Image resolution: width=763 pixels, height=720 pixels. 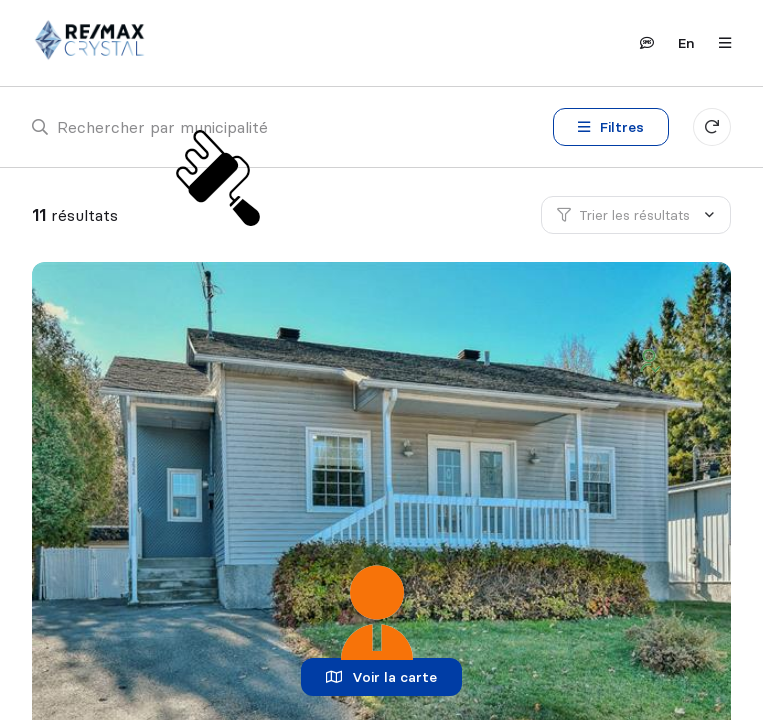 What do you see at coordinates (218, 178) in the screenshot?
I see `renovate dependency automation service` at bounding box center [218, 178].